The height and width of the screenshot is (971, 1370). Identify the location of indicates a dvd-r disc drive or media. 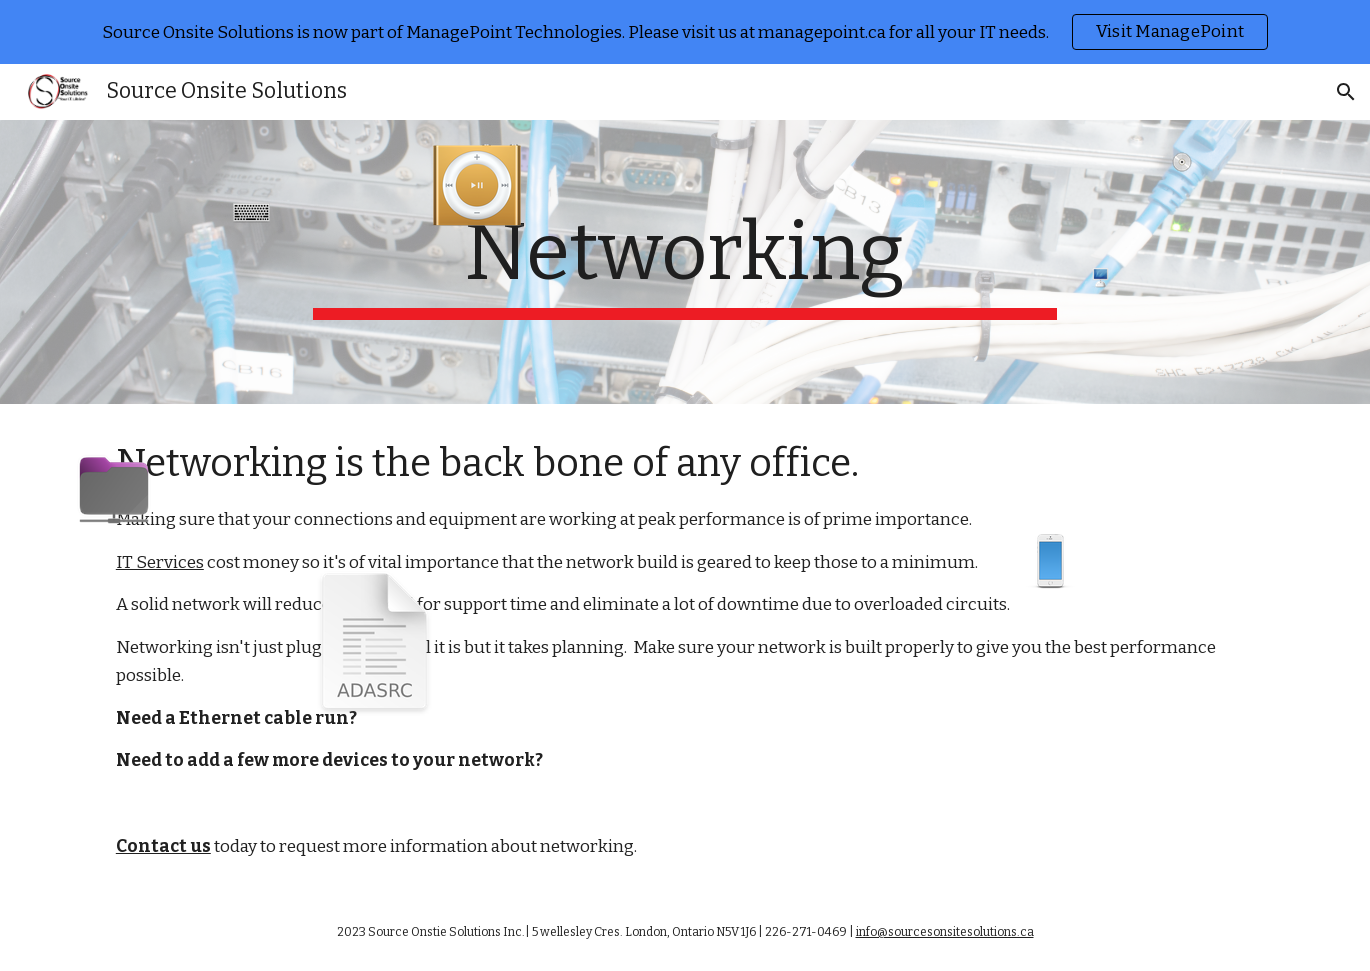
(1182, 162).